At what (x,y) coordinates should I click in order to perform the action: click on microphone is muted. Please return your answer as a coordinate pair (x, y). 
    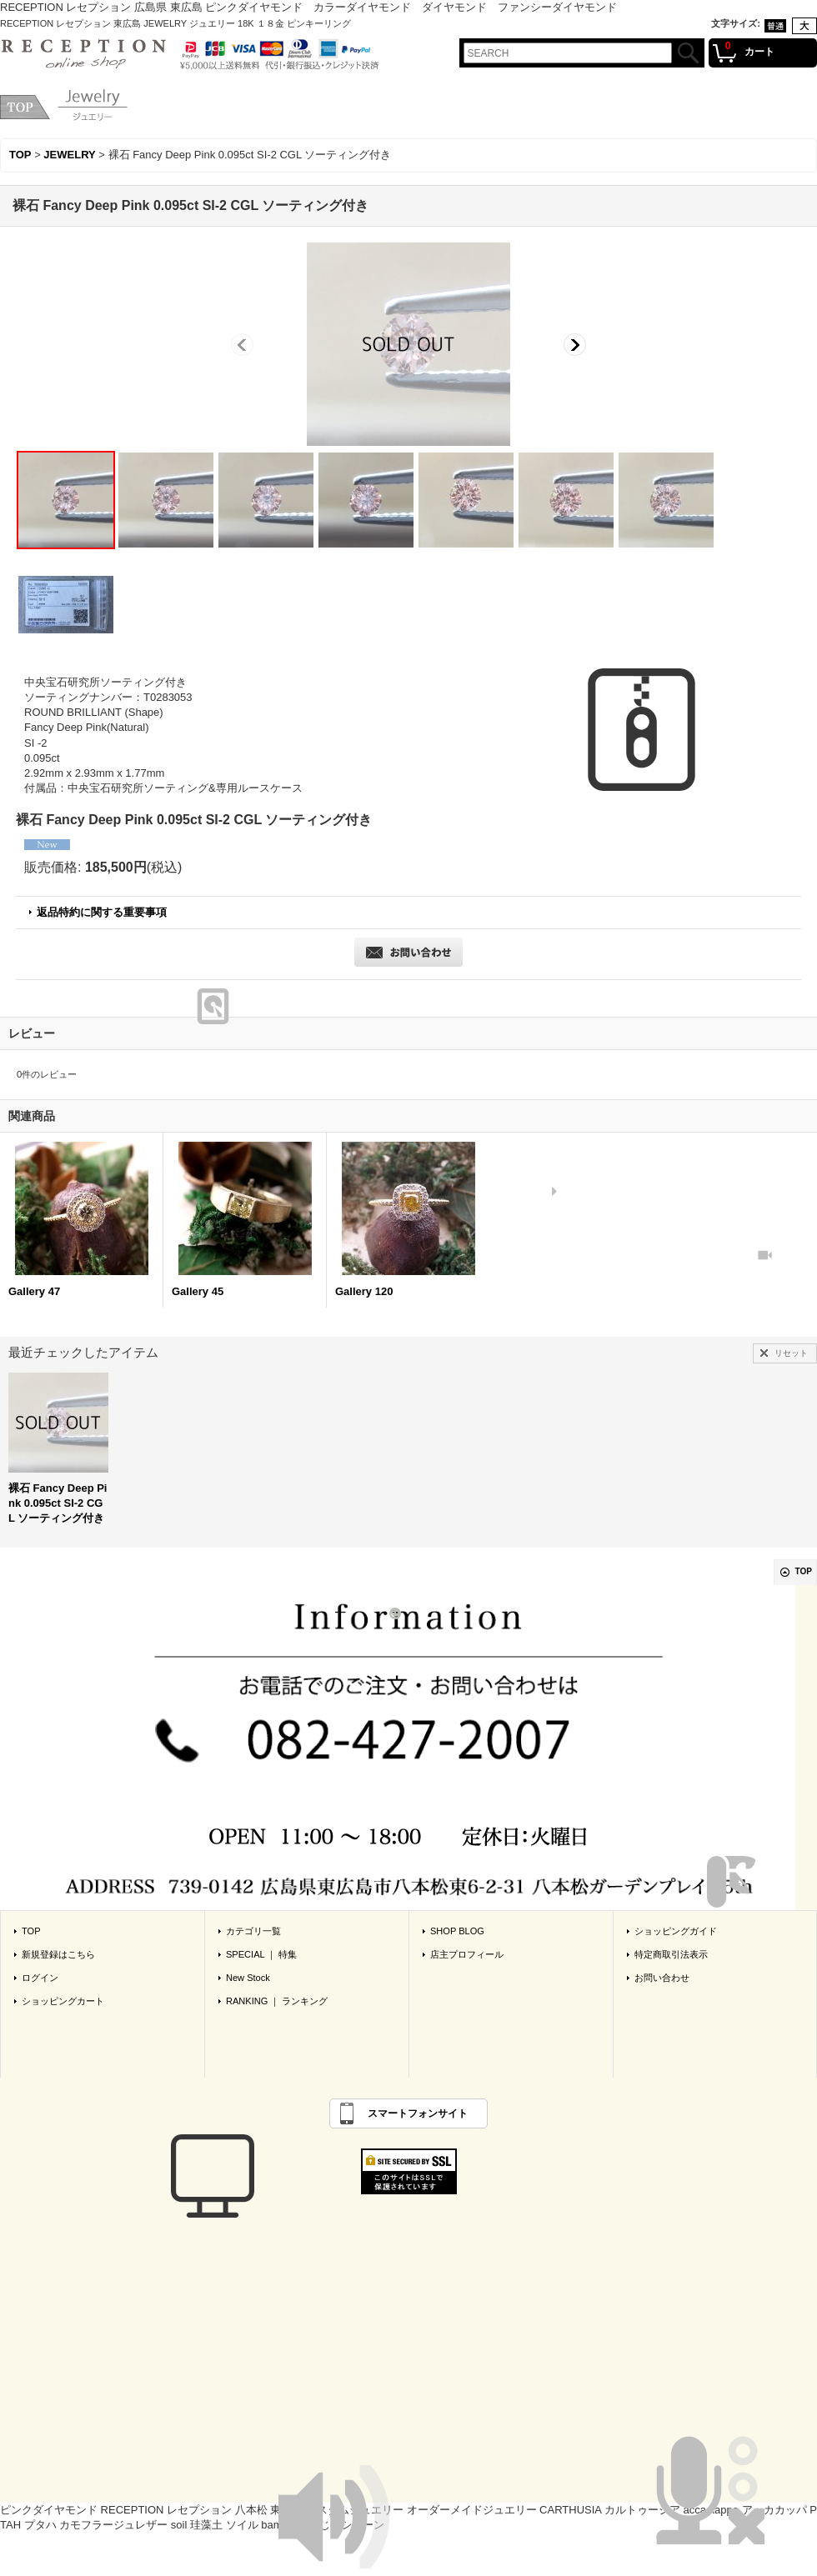
    Looking at the image, I should click on (707, 2487).